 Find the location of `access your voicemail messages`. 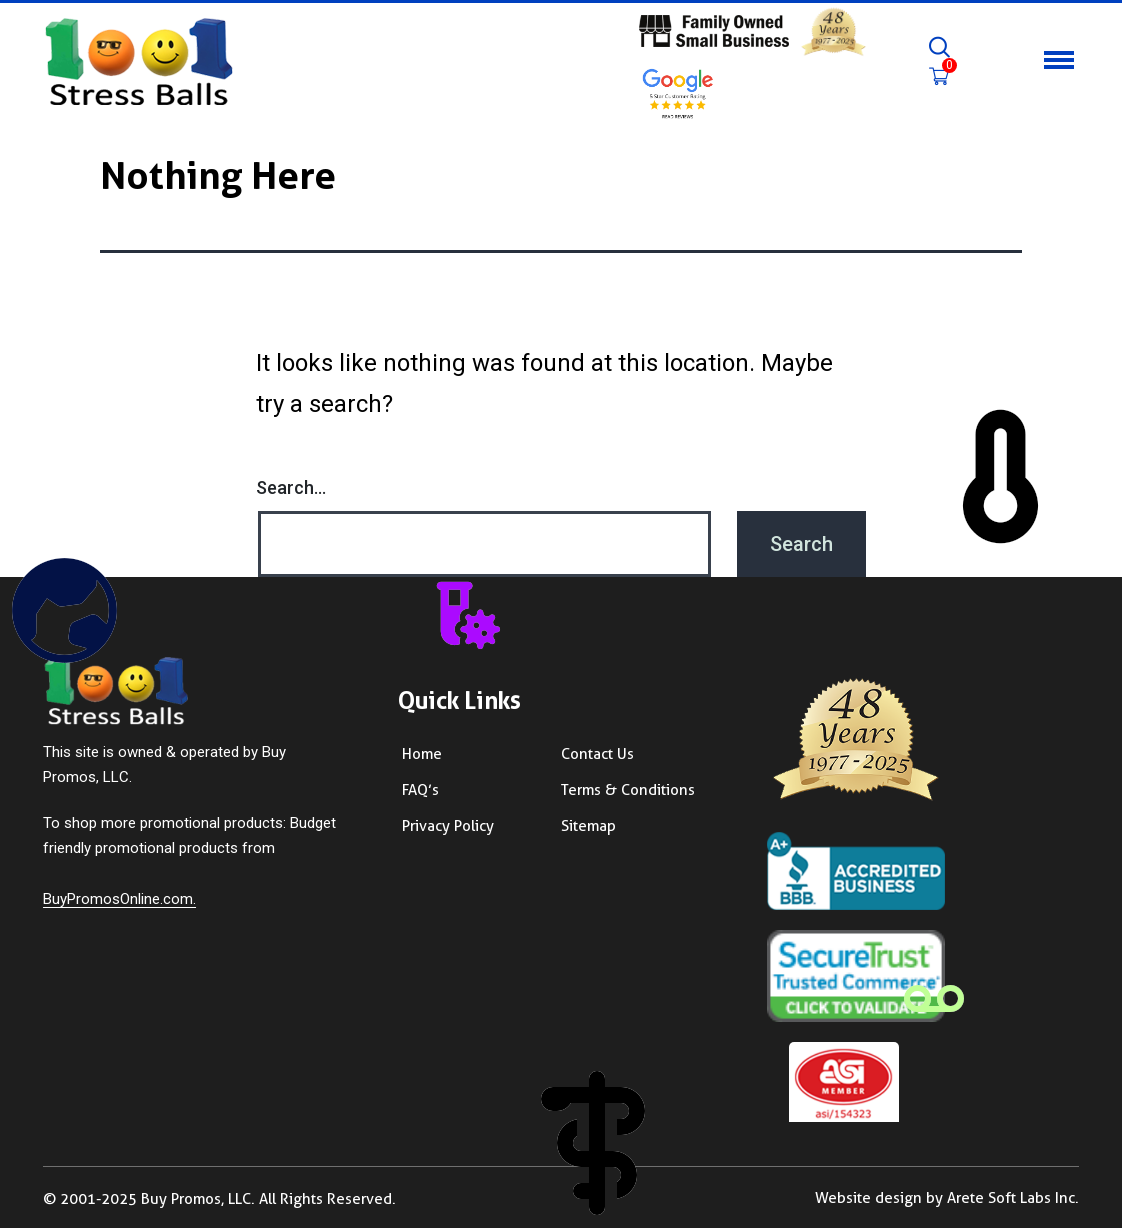

access your voicemail messages is located at coordinates (934, 1000).